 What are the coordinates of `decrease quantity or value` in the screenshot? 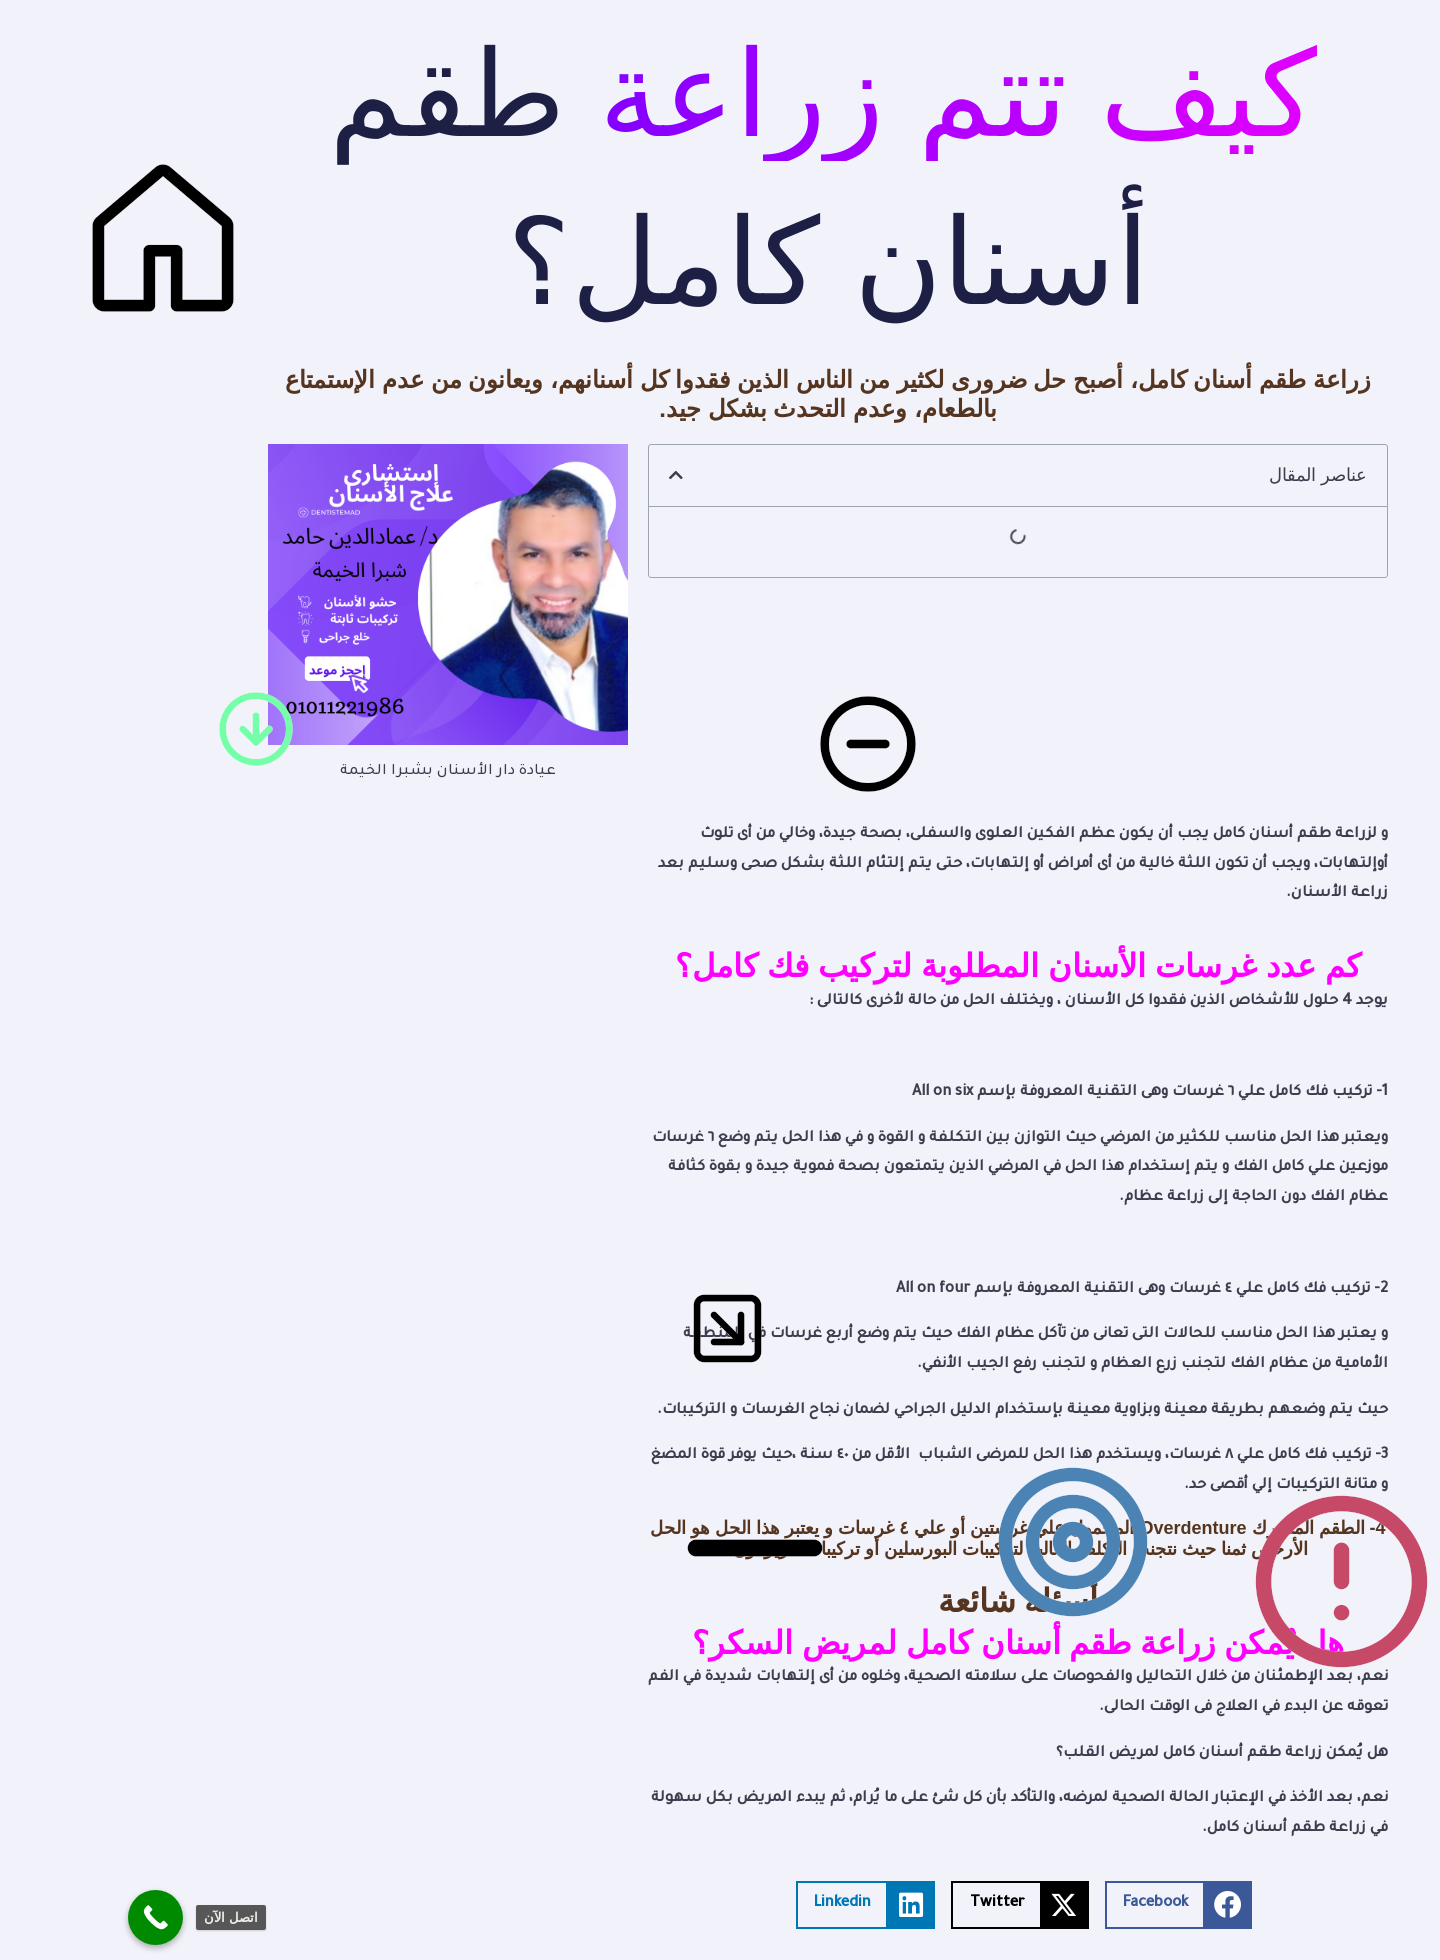 It's located at (755, 1548).